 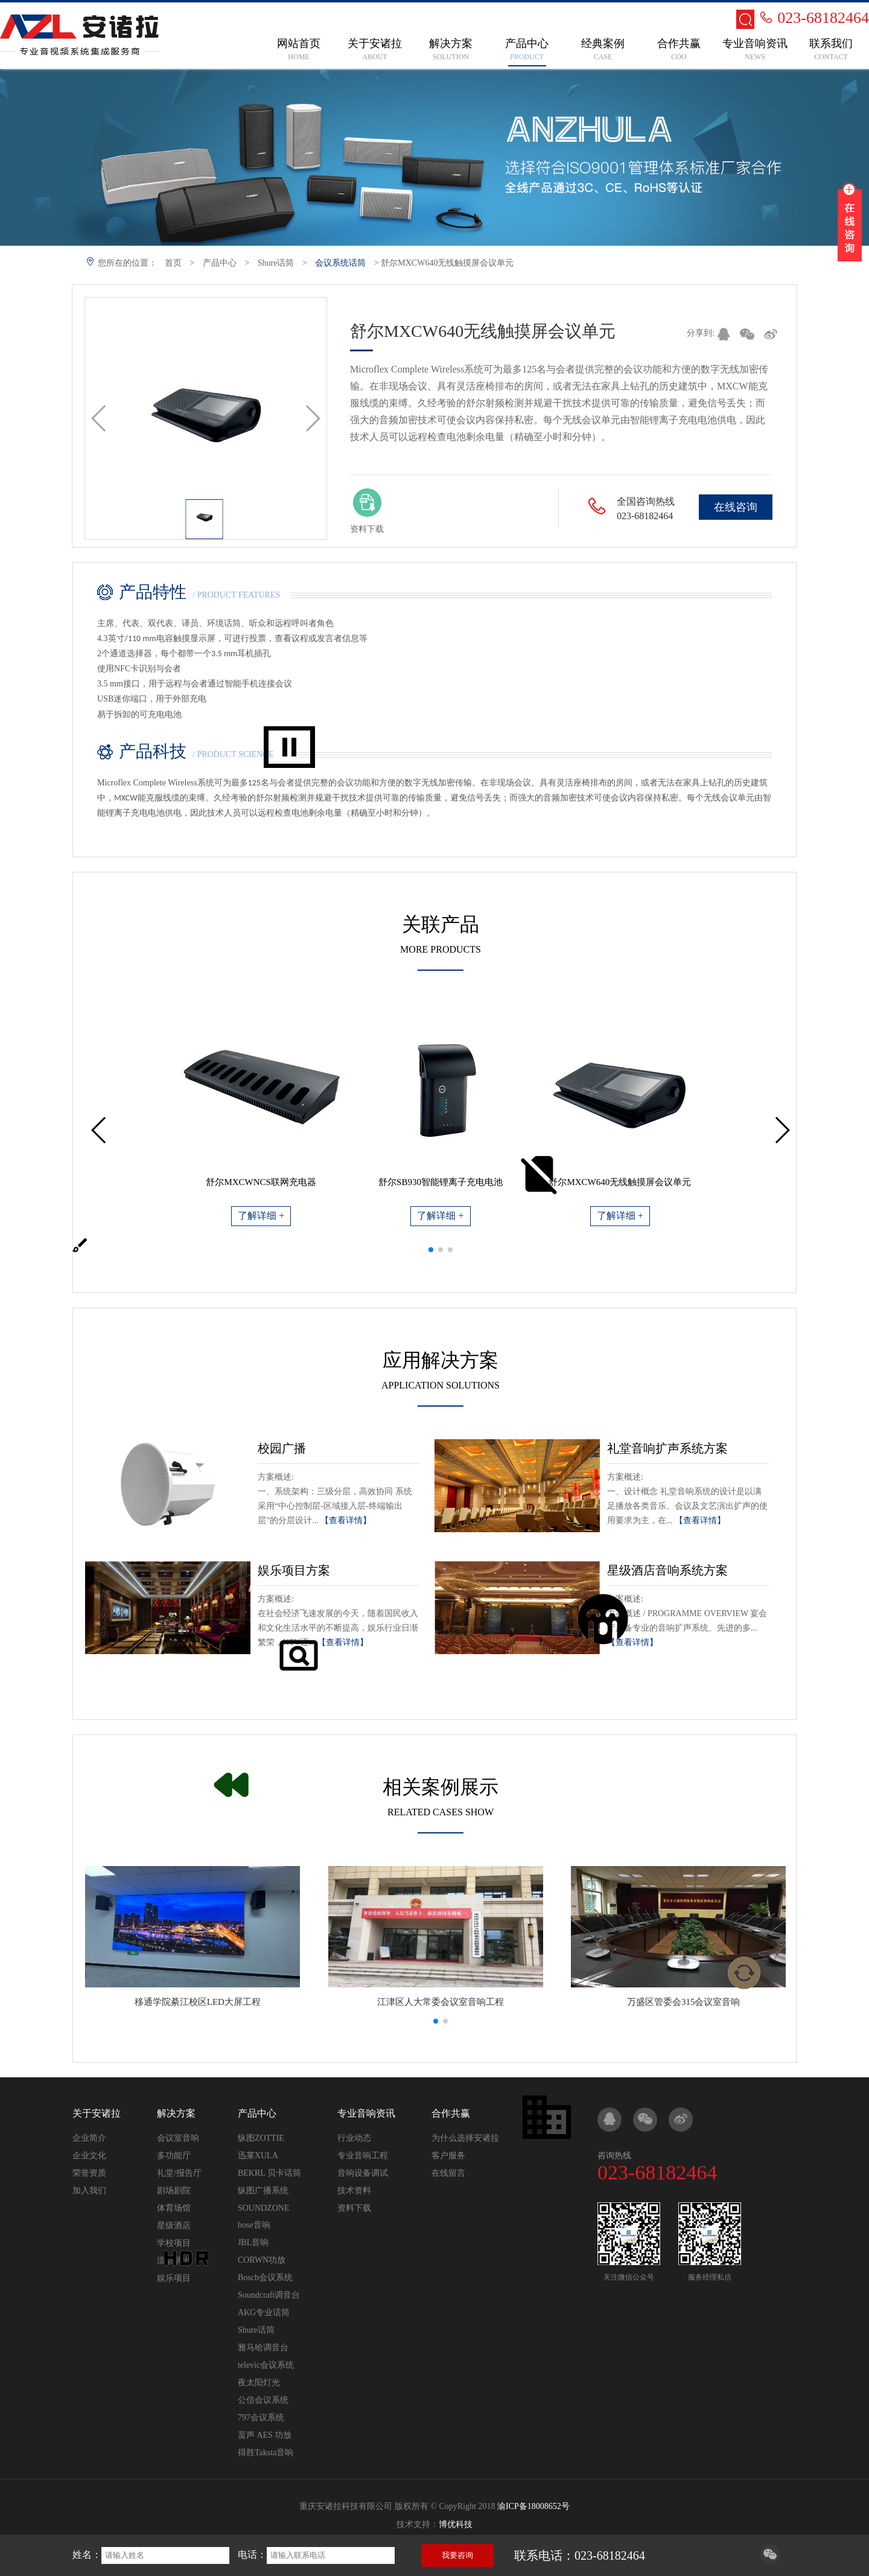 What do you see at coordinates (80, 1245) in the screenshot?
I see `access brush or painting tools` at bounding box center [80, 1245].